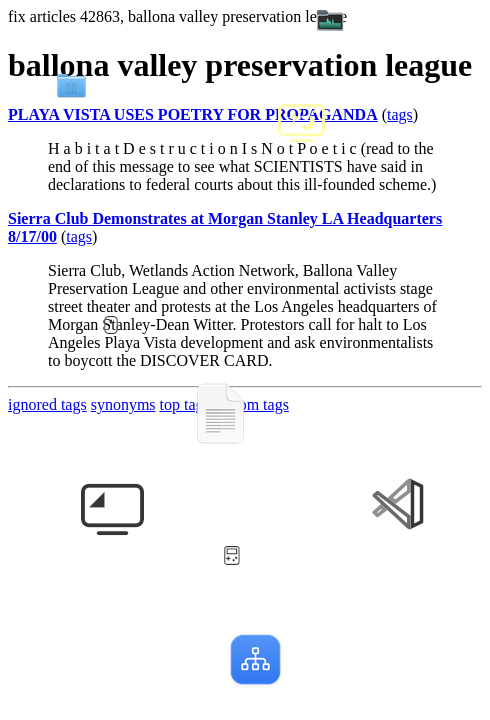 This screenshot has width=490, height=720. I want to click on access mouse settings, so click(111, 325).